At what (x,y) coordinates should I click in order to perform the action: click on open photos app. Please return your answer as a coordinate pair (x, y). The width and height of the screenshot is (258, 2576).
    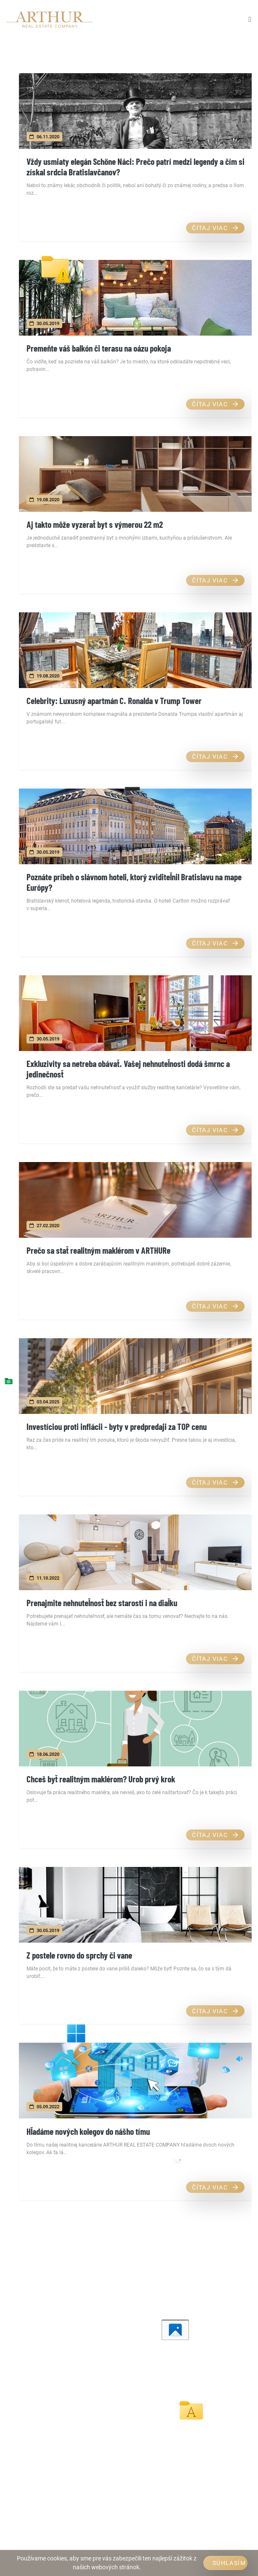
    Looking at the image, I should click on (175, 2330).